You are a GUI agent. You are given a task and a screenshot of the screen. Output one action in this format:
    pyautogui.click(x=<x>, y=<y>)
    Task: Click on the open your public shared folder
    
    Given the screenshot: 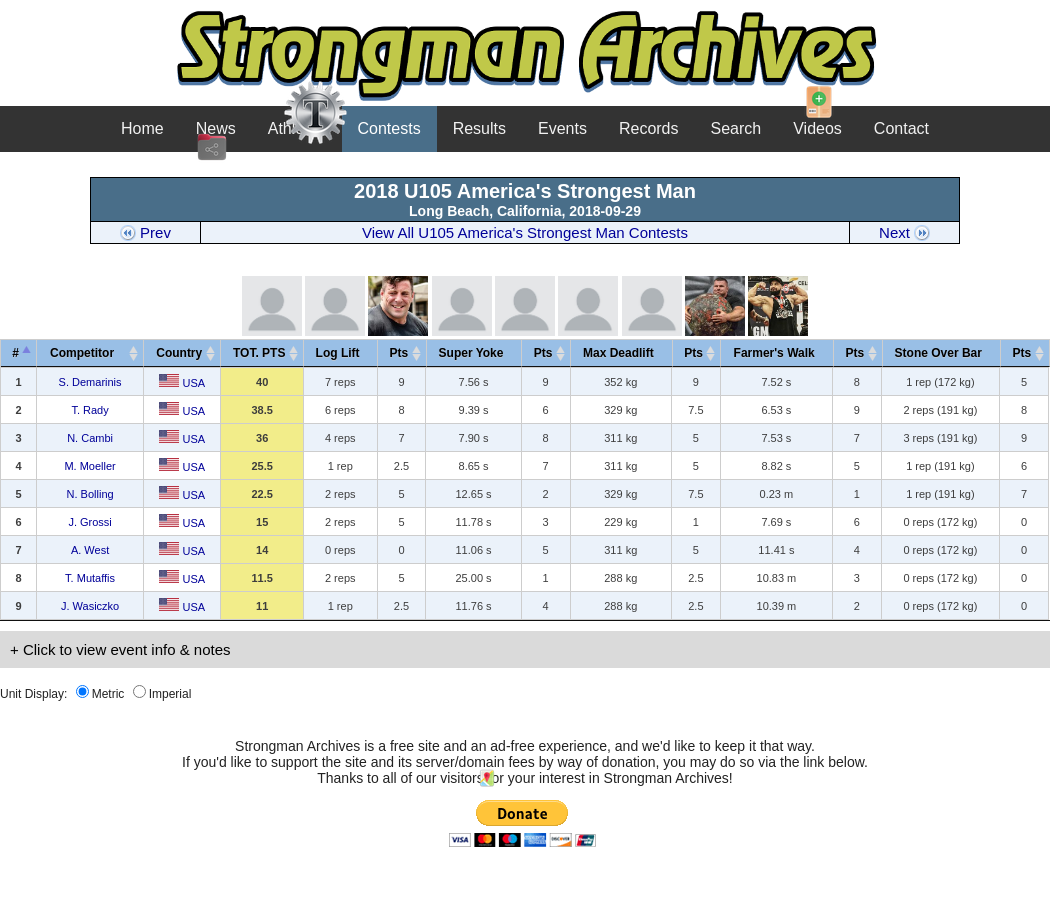 What is the action you would take?
    pyautogui.click(x=212, y=147)
    